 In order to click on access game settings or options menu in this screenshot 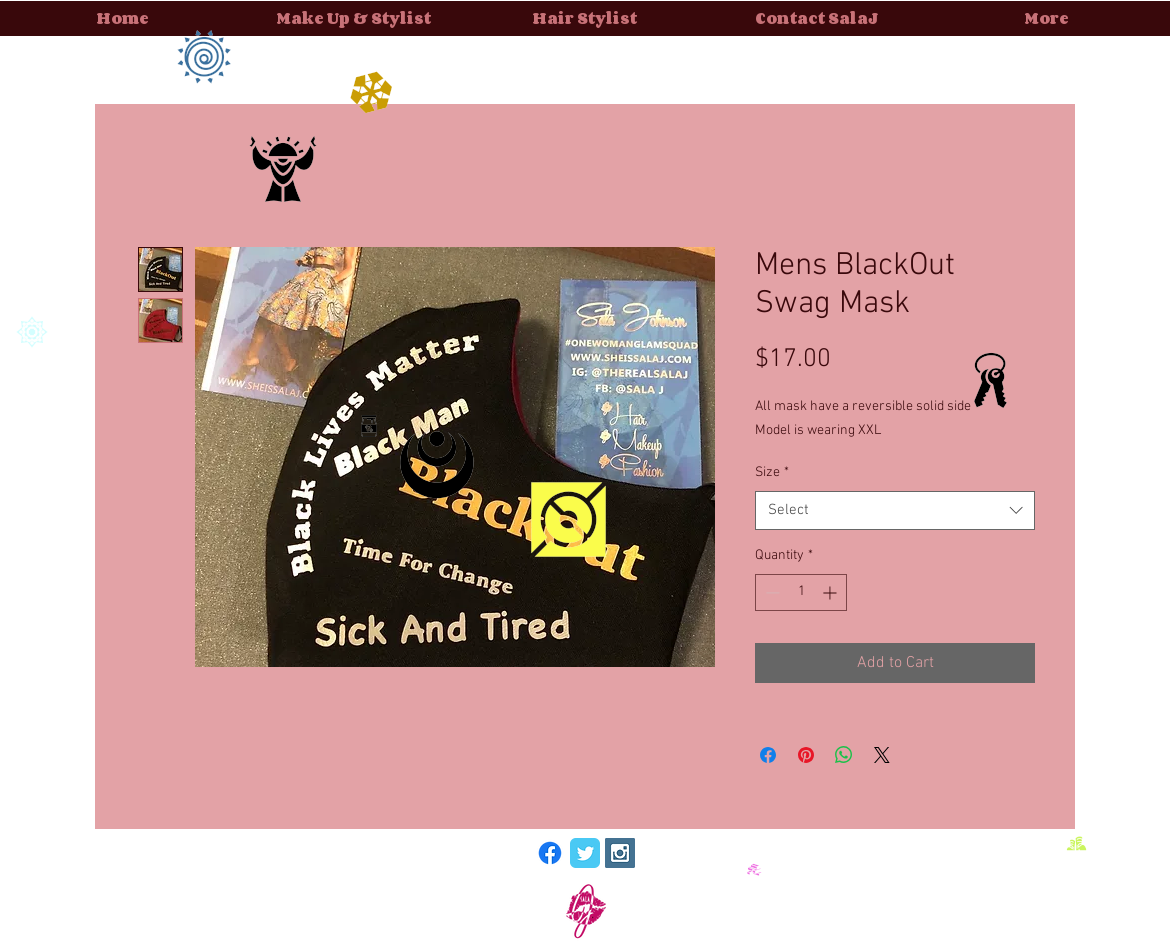, I will do `click(568, 519)`.